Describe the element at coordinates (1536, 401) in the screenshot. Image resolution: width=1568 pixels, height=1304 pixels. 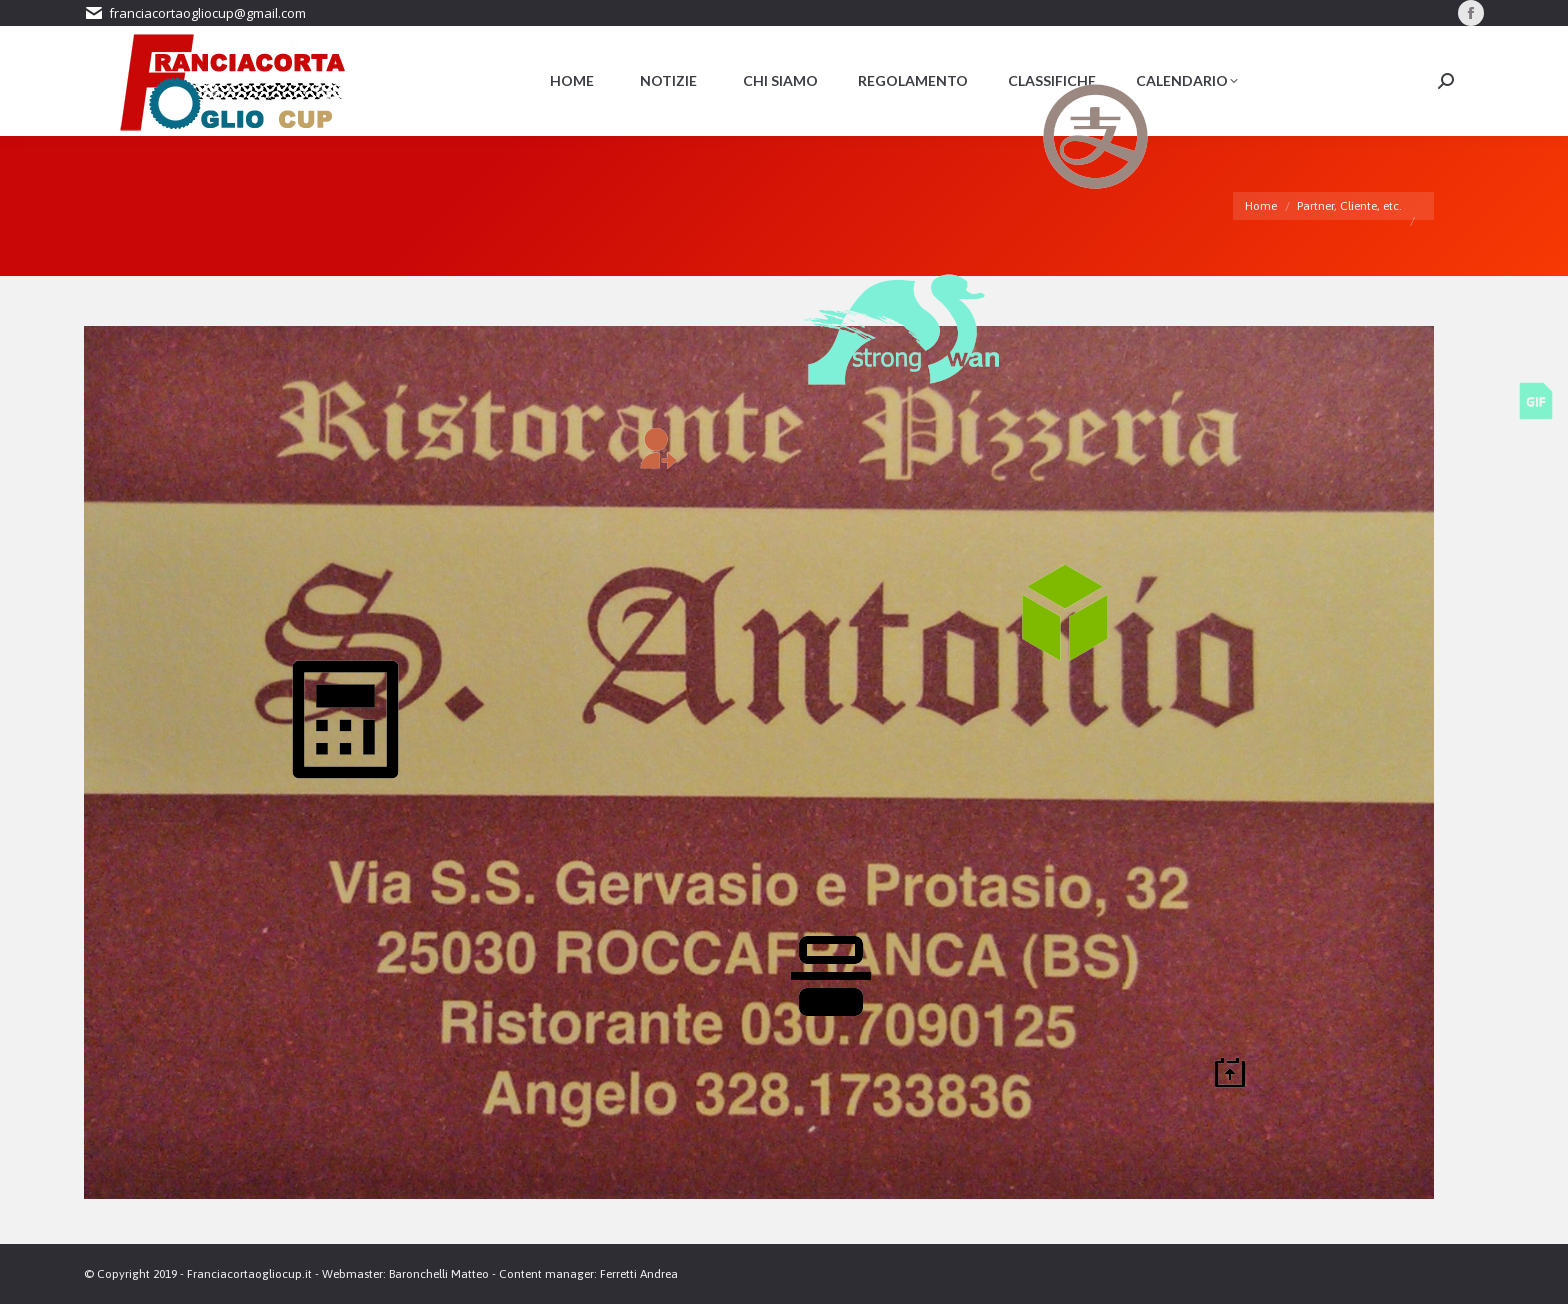
I see `attach a GIF file` at that location.